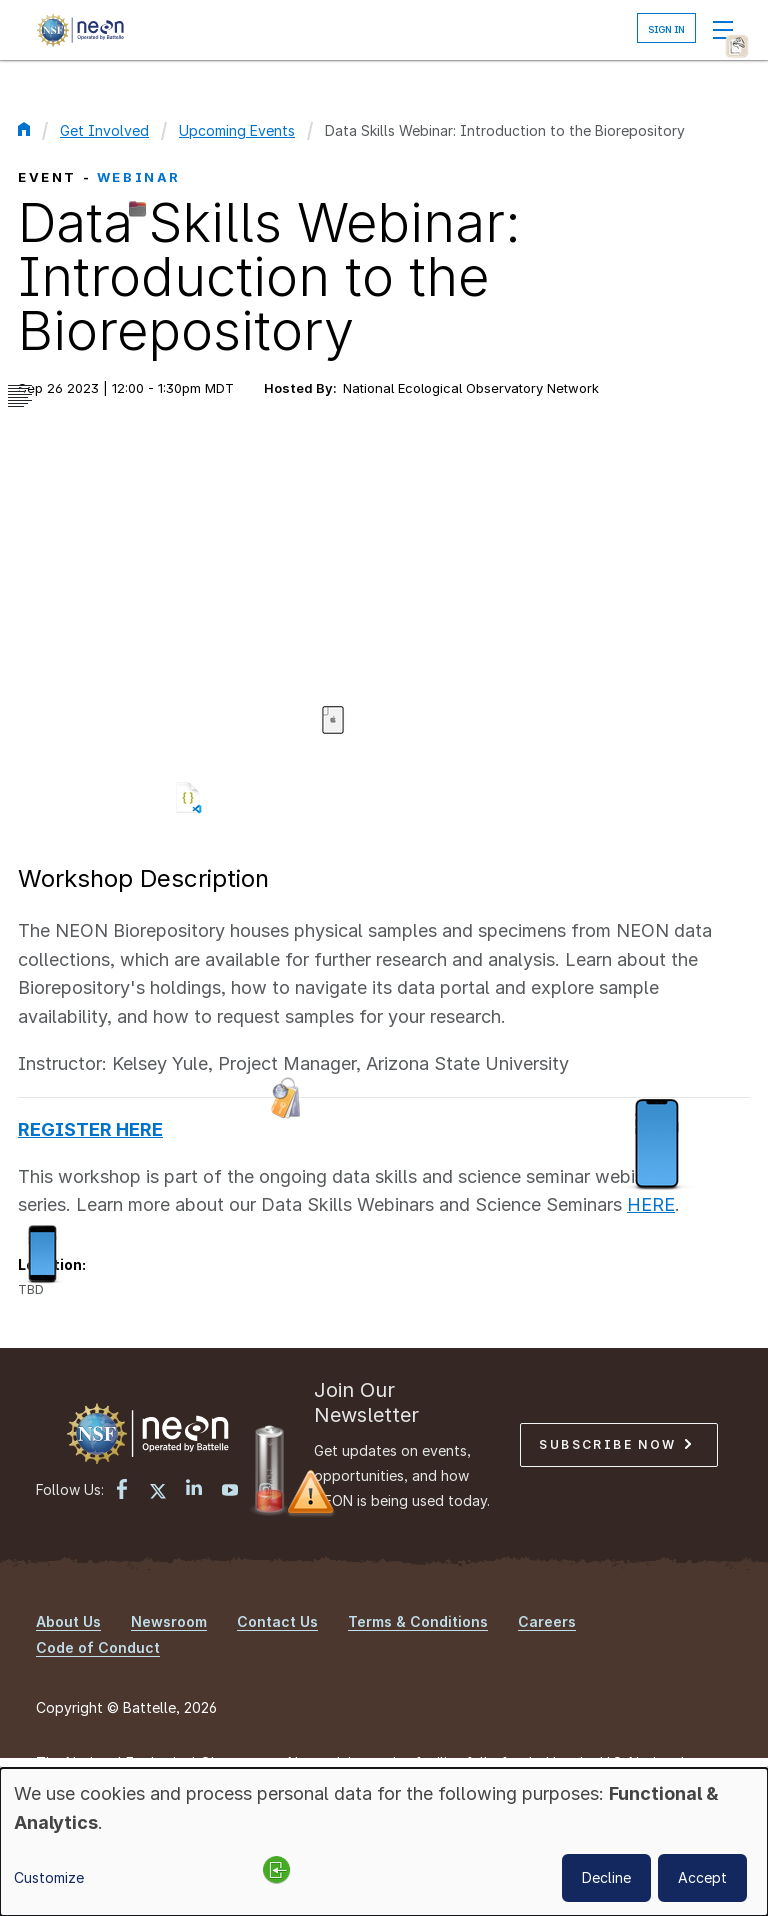 The image size is (768, 1916). What do you see at coordinates (737, 46) in the screenshot?
I see `open Claude Notes app` at bounding box center [737, 46].